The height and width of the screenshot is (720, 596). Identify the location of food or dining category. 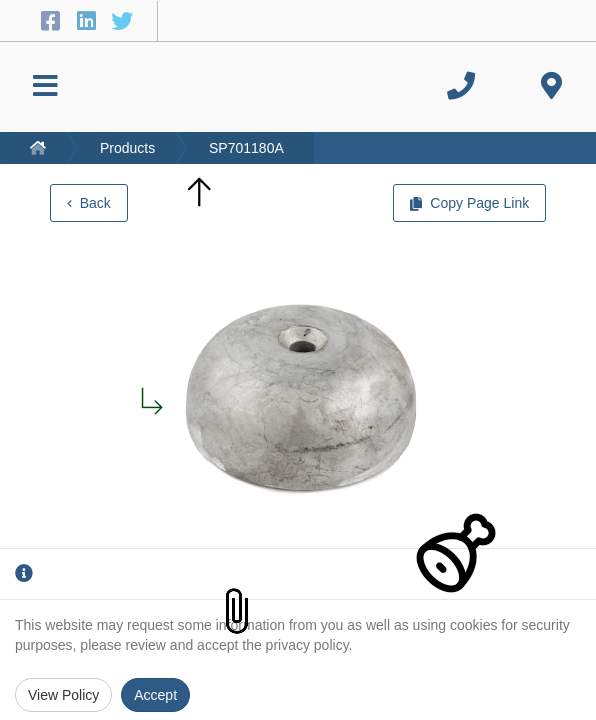
(455, 553).